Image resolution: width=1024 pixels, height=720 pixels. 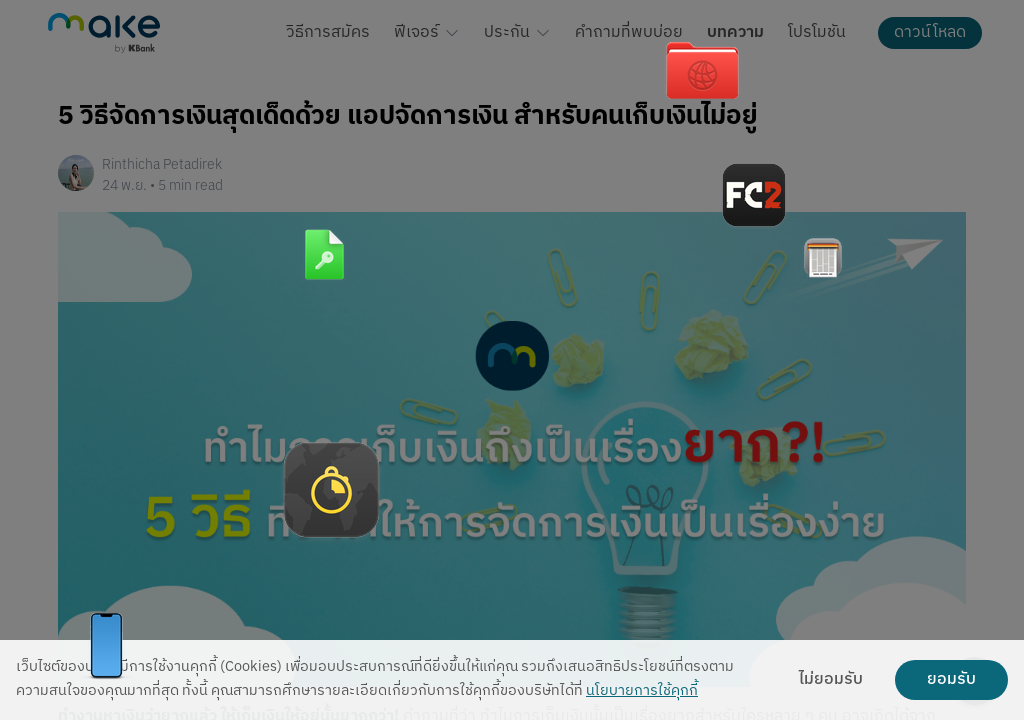 I want to click on manage cookie preferences in your browser, so click(x=331, y=491).